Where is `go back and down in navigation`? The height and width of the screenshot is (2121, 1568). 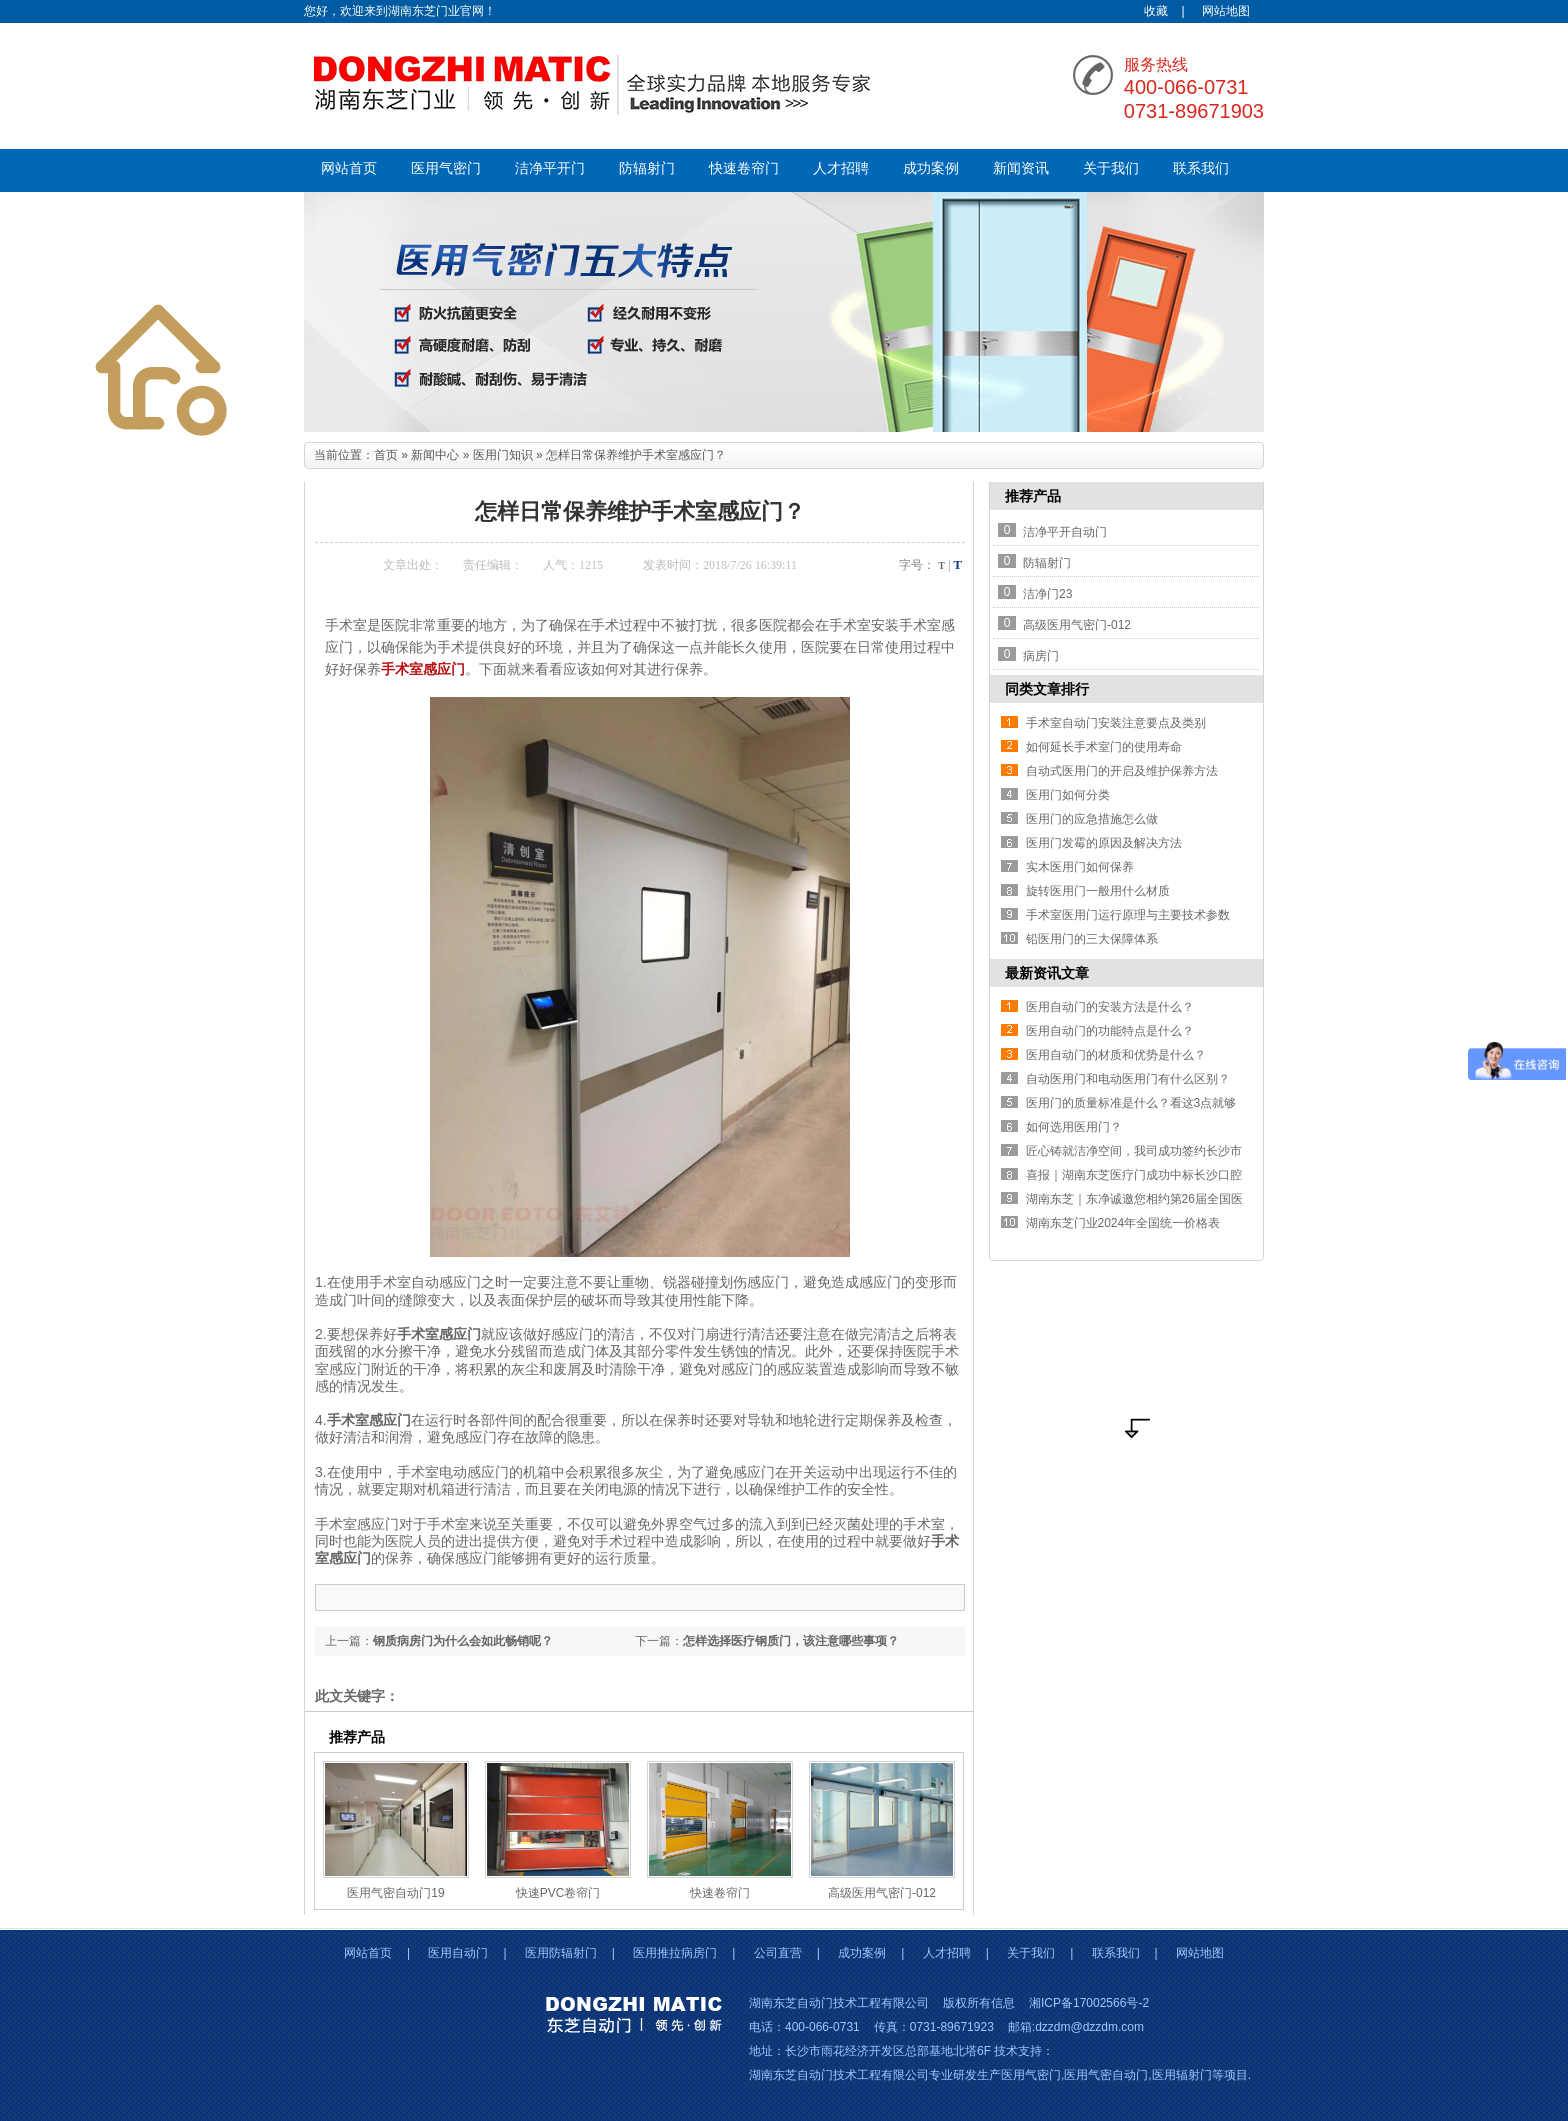 go back and down in navigation is located at coordinates (1136, 1426).